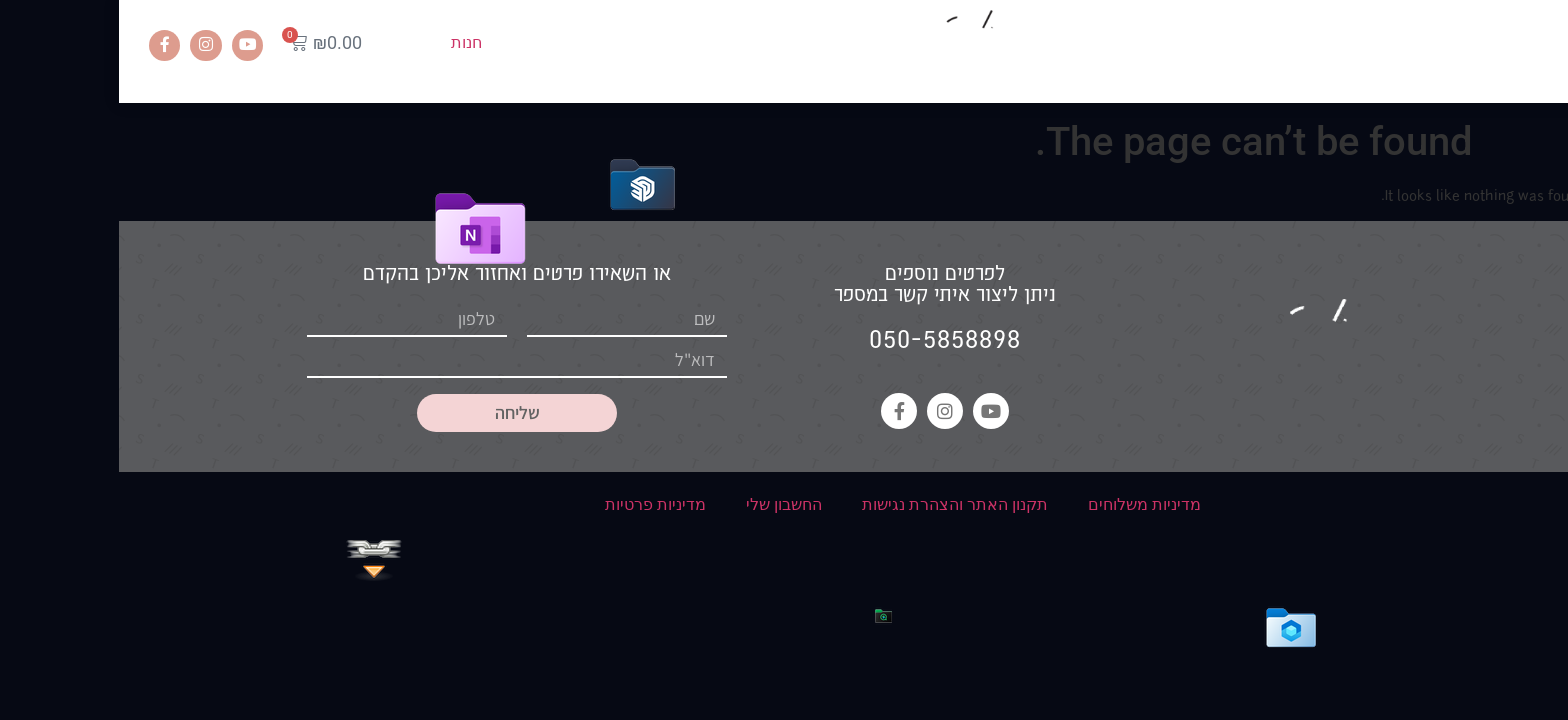 This screenshot has width=1568, height=720. What do you see at coordinates (480, 231) in the screenshot?
I see `open folder containing Microsoft OneNote files` at bounding box center [480, 231].